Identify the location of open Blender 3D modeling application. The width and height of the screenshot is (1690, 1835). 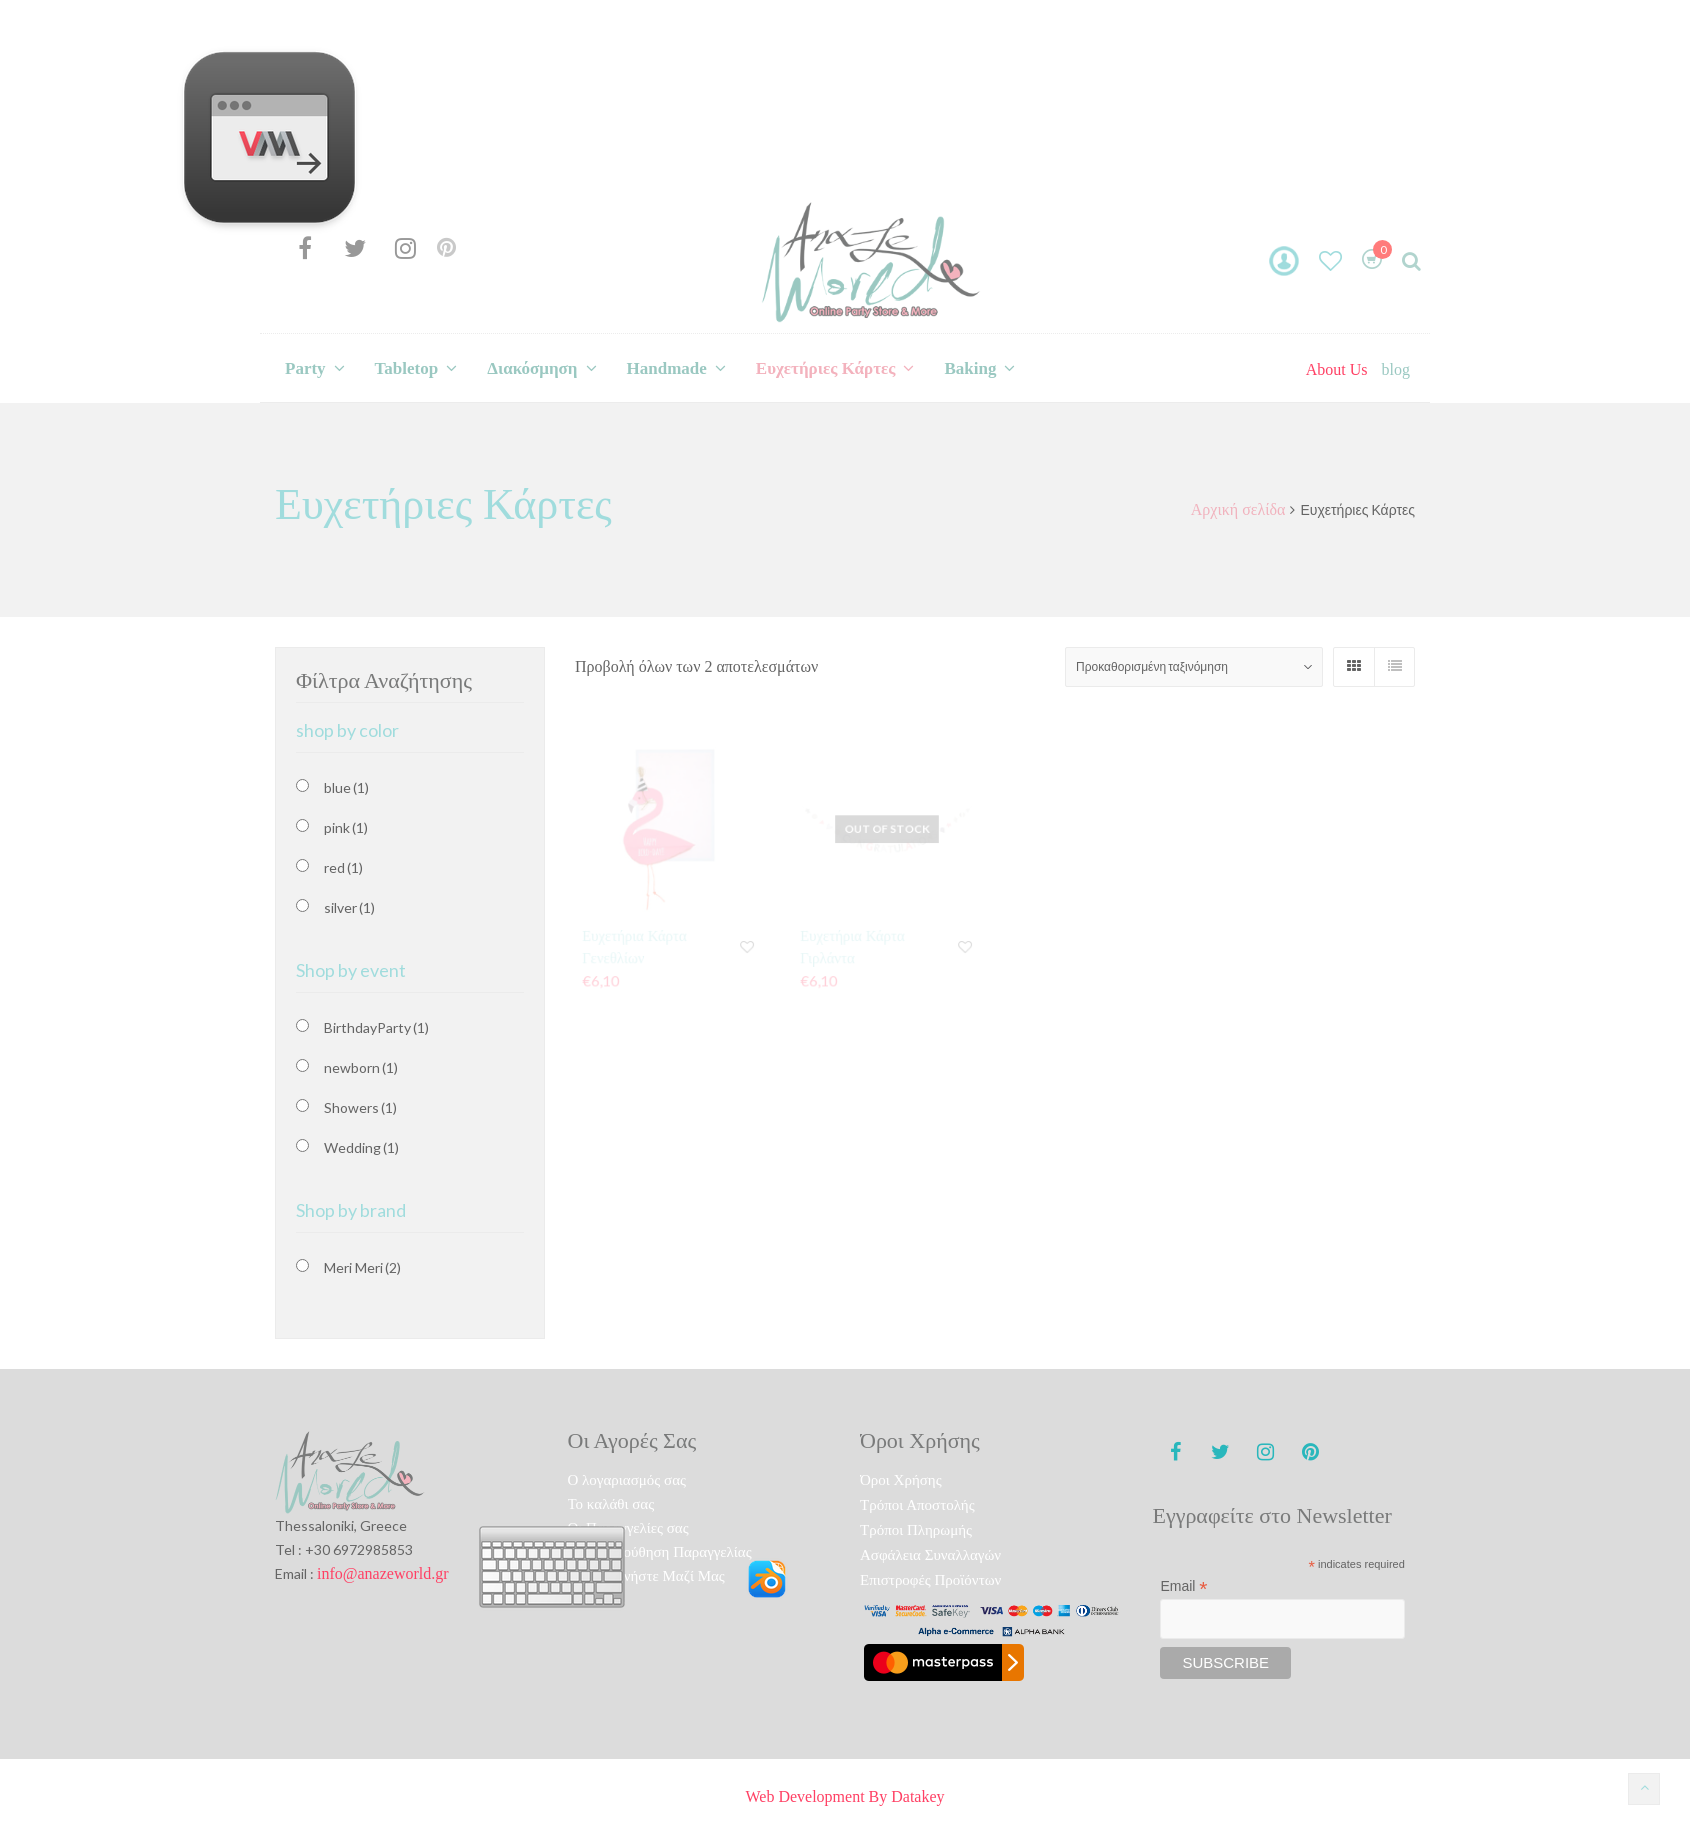
(767, 1579).